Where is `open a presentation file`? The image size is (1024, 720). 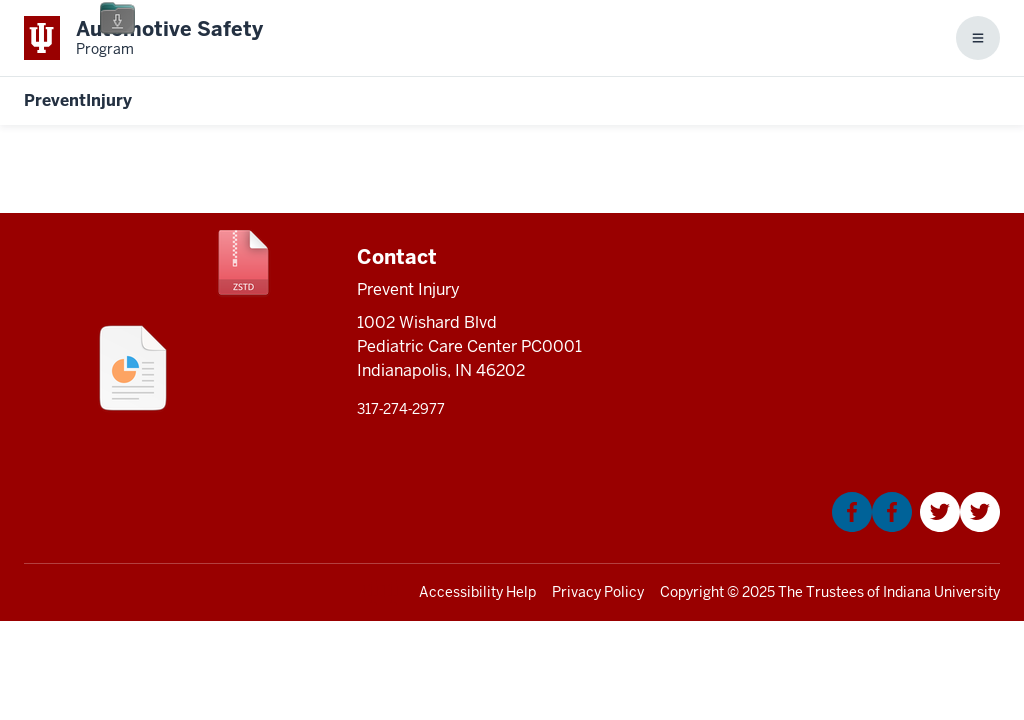 open a presentation file is located at coordinates (133, 368).